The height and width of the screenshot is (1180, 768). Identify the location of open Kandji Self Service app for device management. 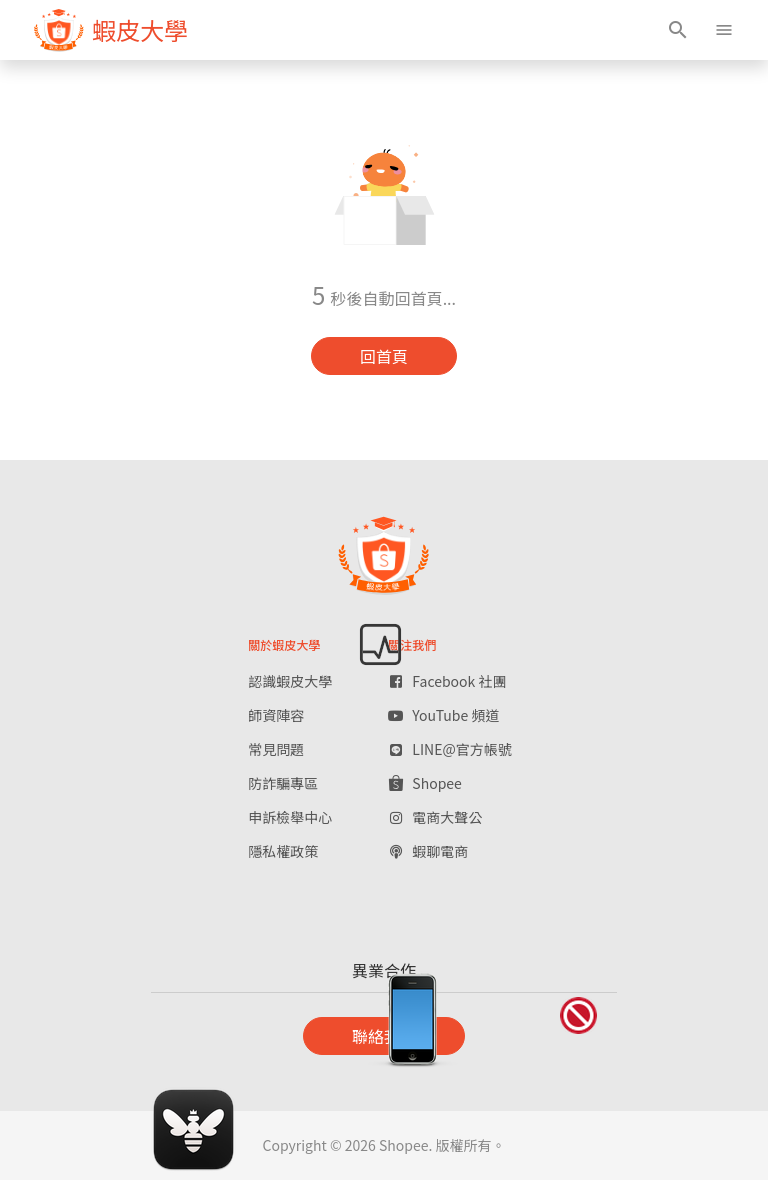
(193, 1129).